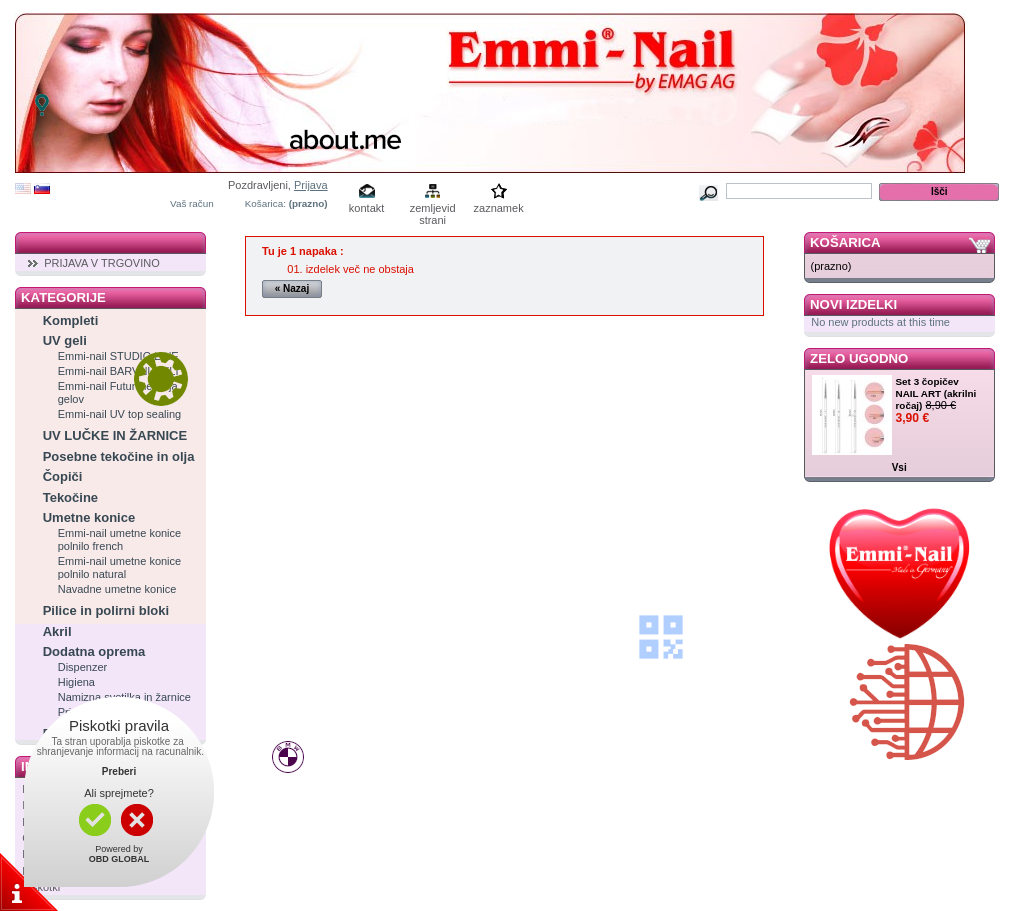  I want to click on visit your about.me profile, so click(345, 139).